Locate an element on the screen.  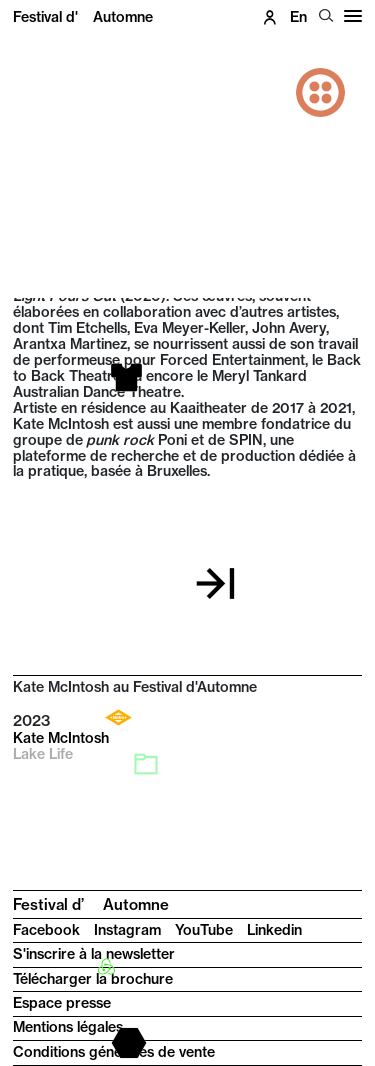
Redux state management library logo is located at coordinates (106, 966).